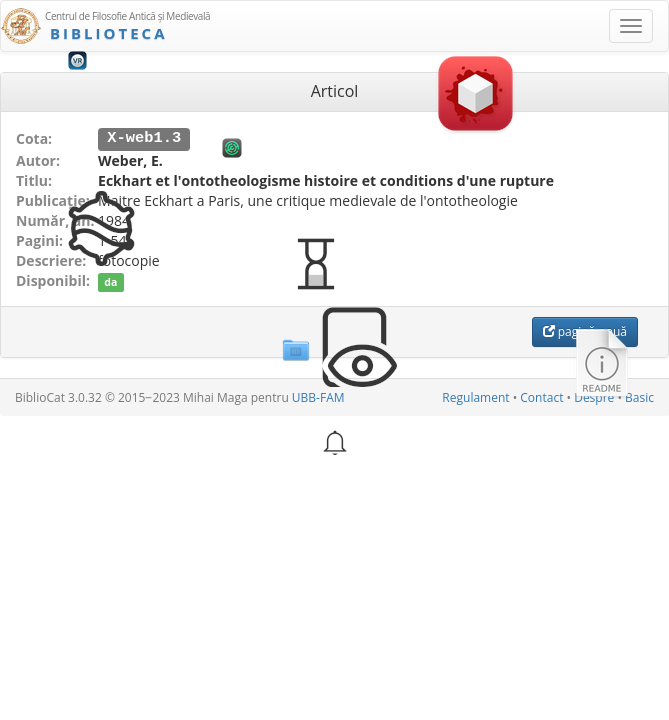 The image size is (669, 720). I want to click on open readme documentation file, so click(602, 364).